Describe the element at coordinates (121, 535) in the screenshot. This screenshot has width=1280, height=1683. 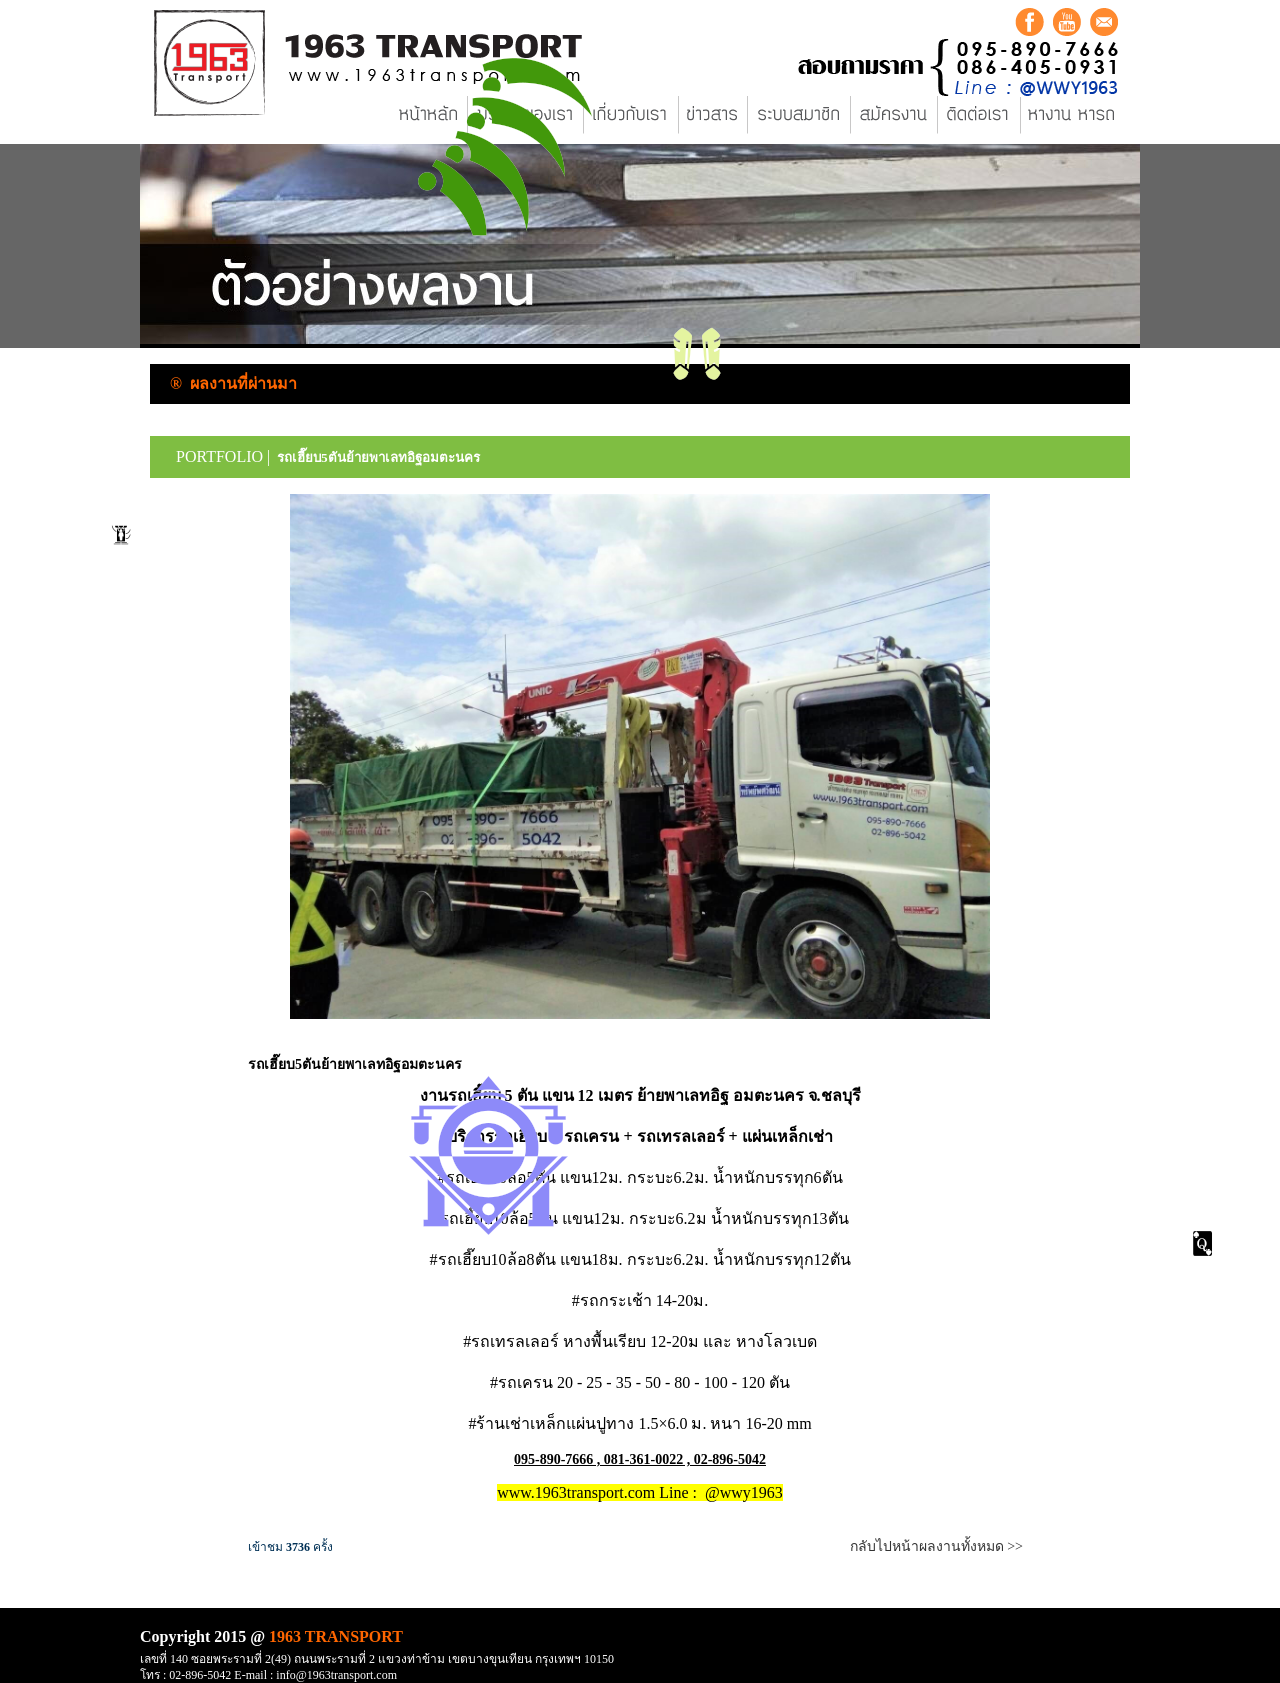
I see `enter cryogenic sleep or stasis mode` at that location.